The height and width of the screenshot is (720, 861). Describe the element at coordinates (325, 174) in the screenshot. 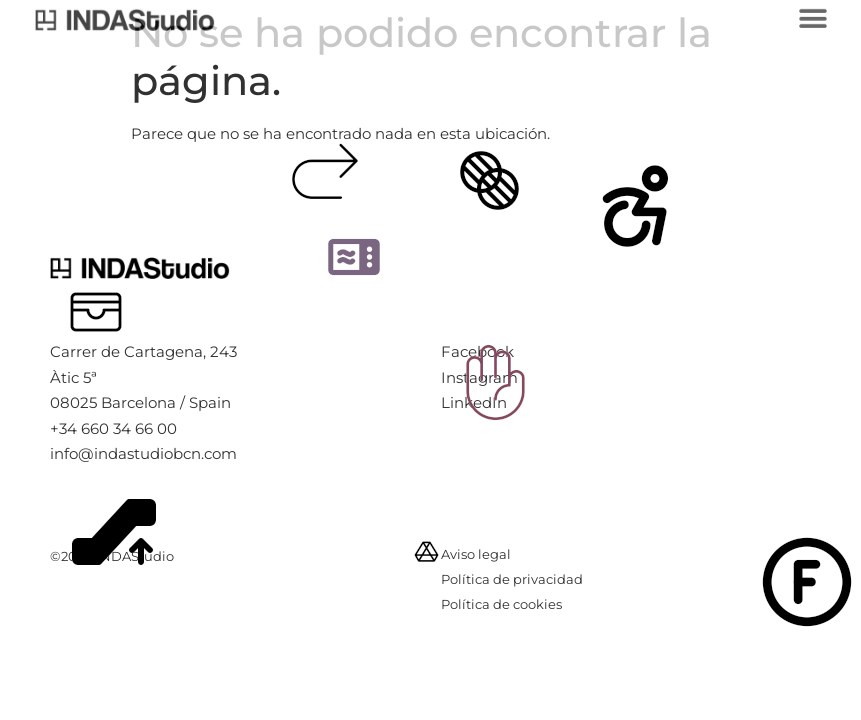

I see `redo or repeat last action` at that location.